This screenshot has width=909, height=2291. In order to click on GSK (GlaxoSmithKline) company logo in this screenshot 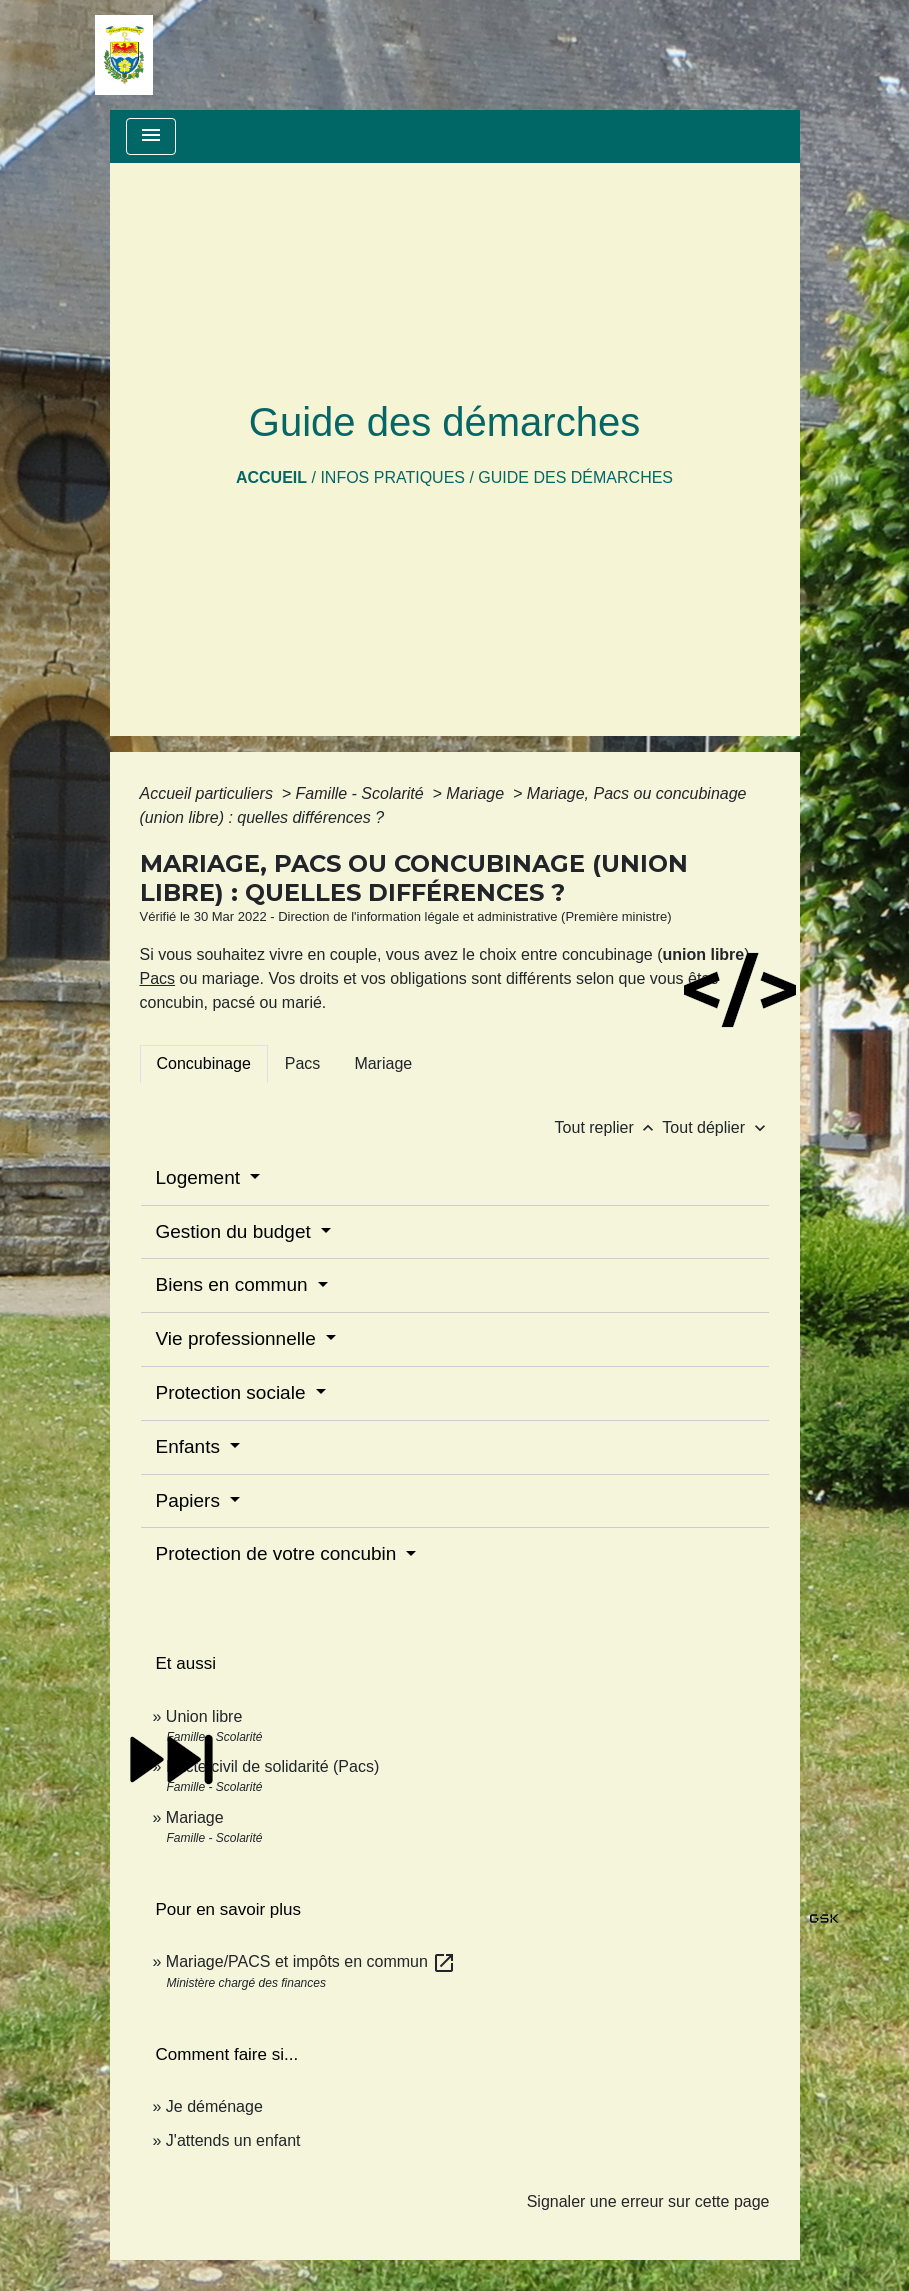, I will do `click(824, 1918)`.